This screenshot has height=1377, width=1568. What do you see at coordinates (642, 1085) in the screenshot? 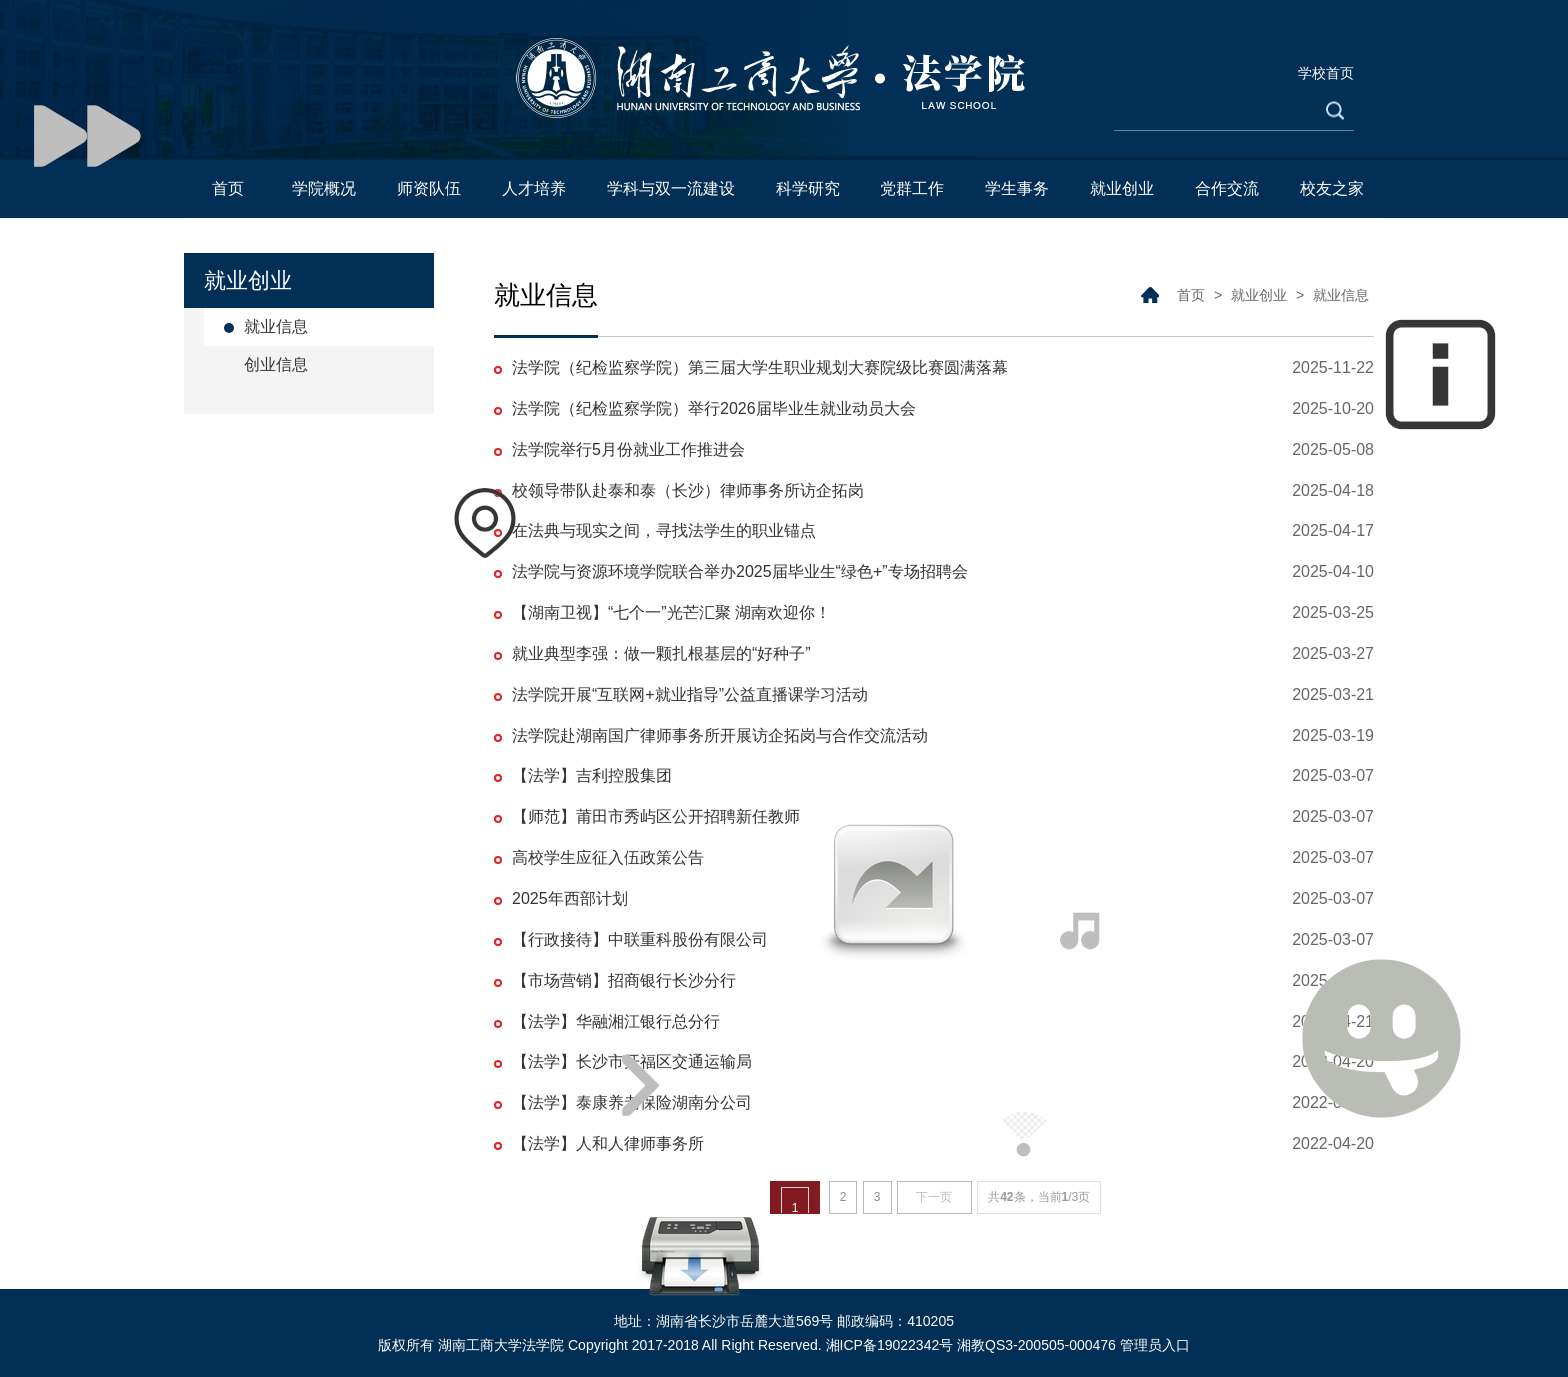
I see `go to next item or page` at bounding box center [642, 1085].